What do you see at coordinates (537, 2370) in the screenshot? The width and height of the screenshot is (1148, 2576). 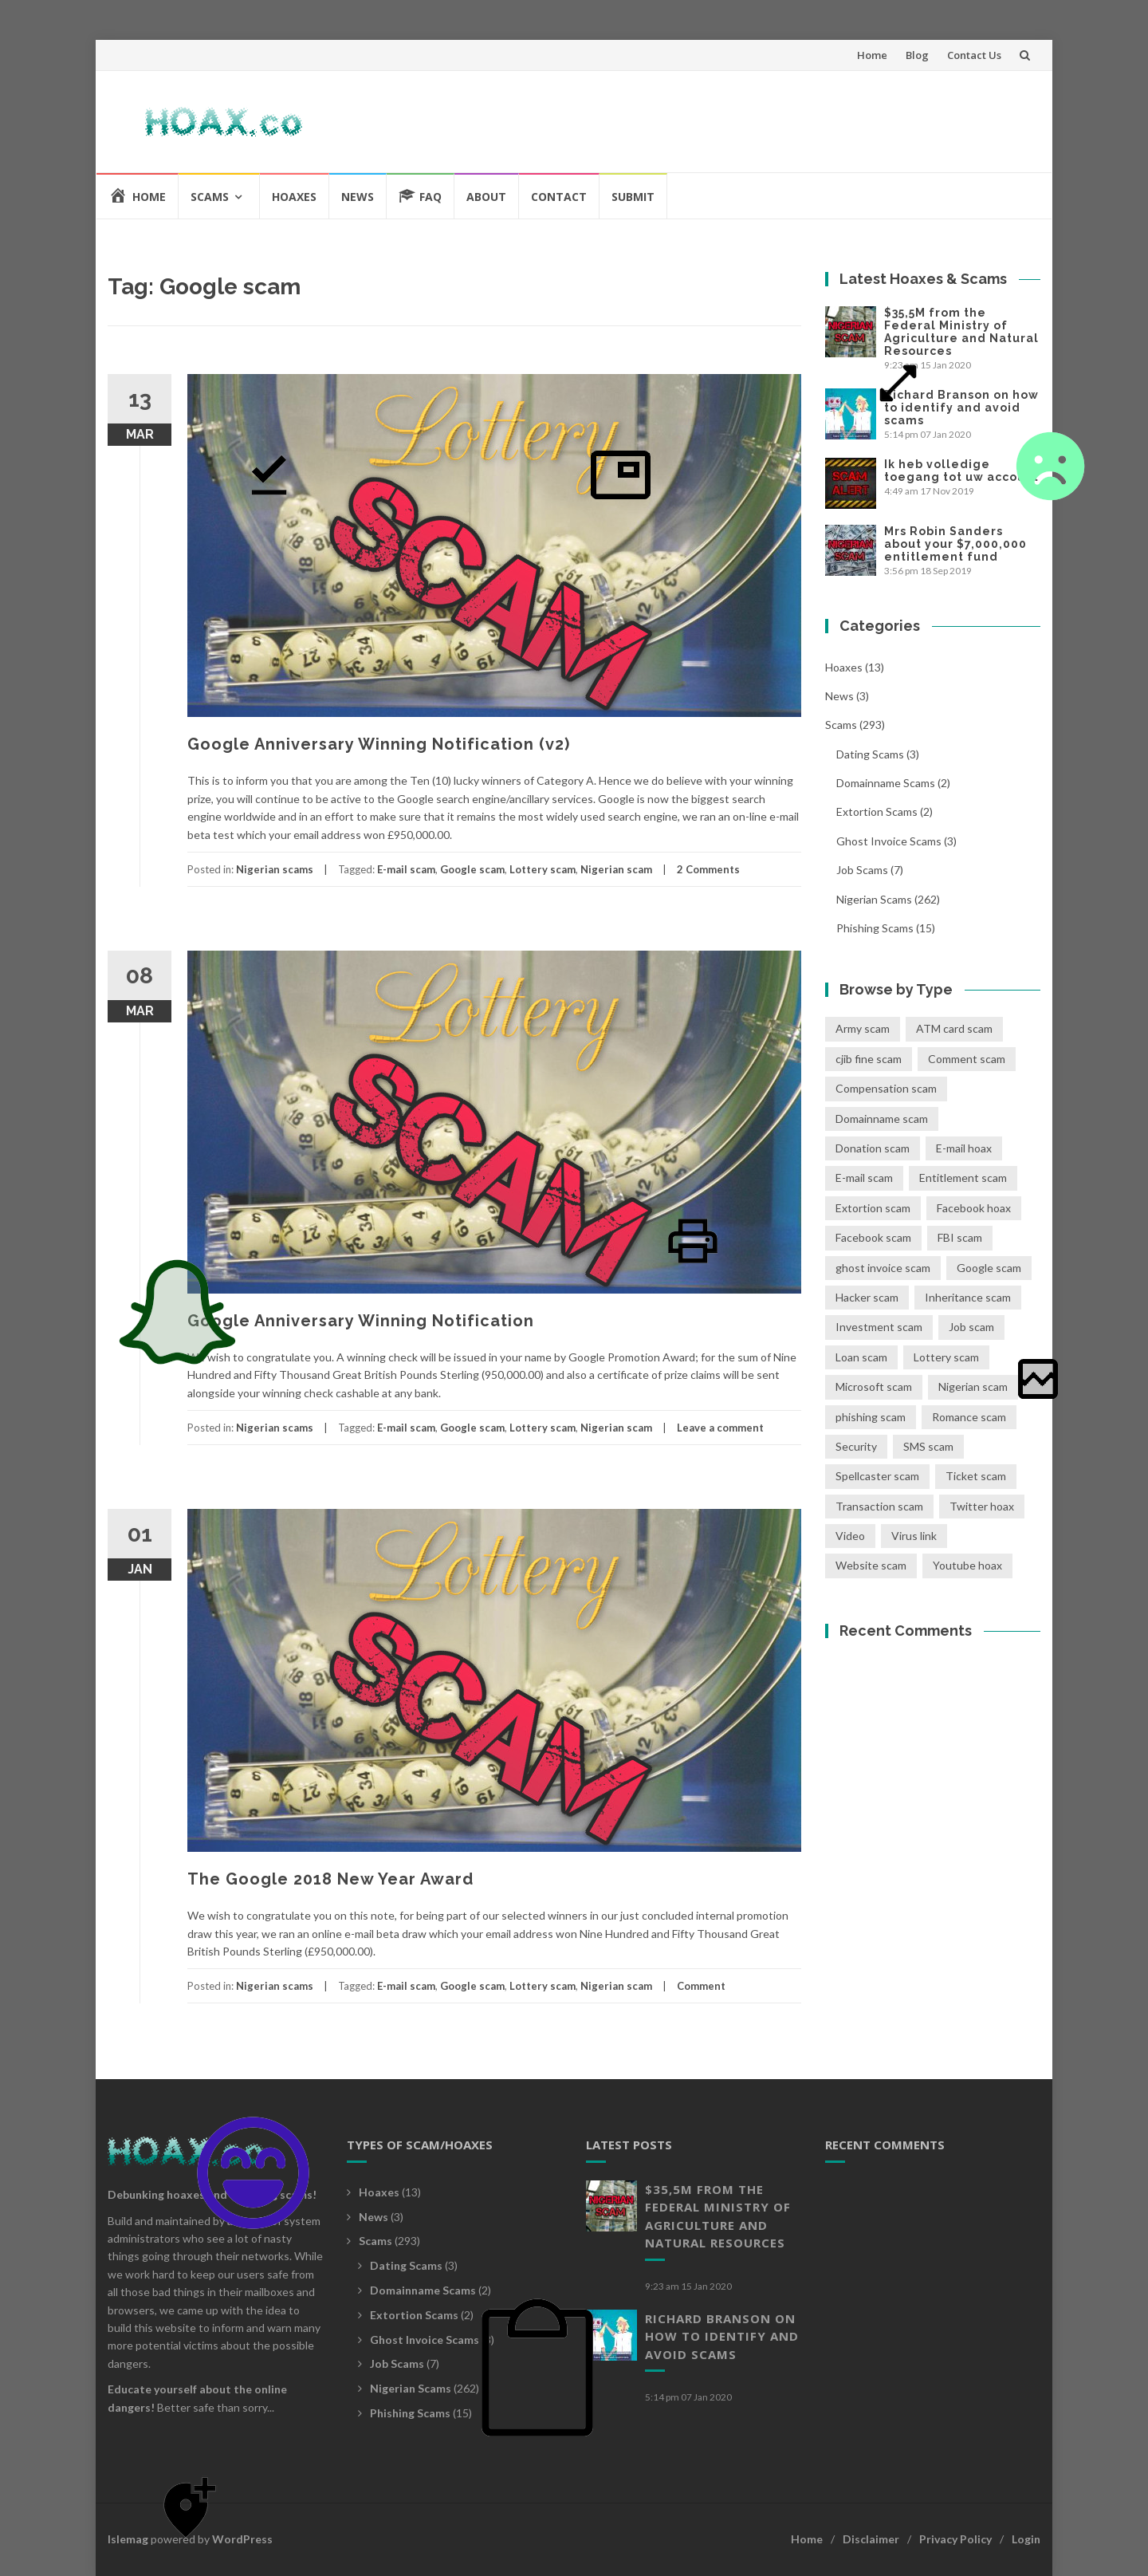 I see `copy to clipboard` at bounding box center [537, 2370].